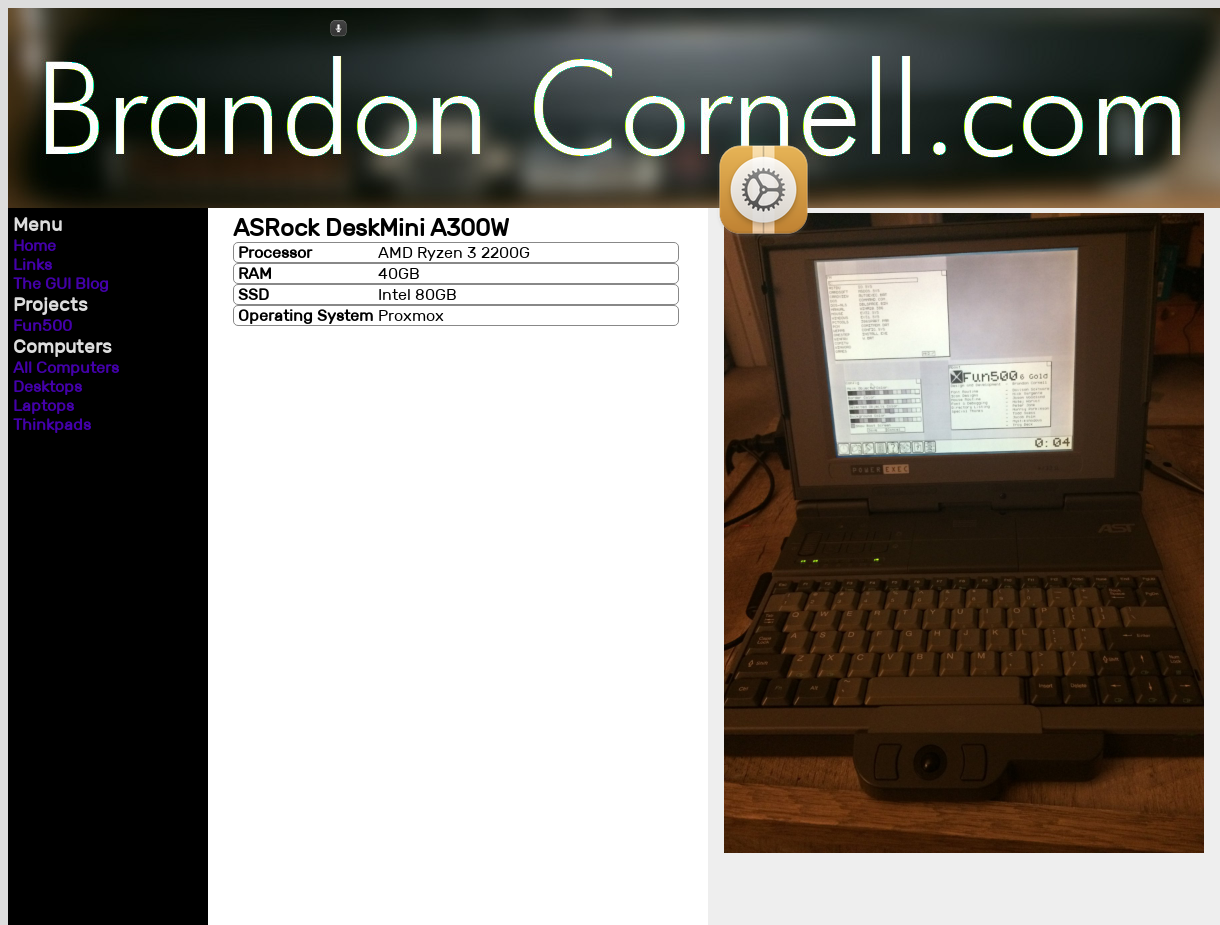  I want to click on open podcast or audio recording app, so click(338, 28).